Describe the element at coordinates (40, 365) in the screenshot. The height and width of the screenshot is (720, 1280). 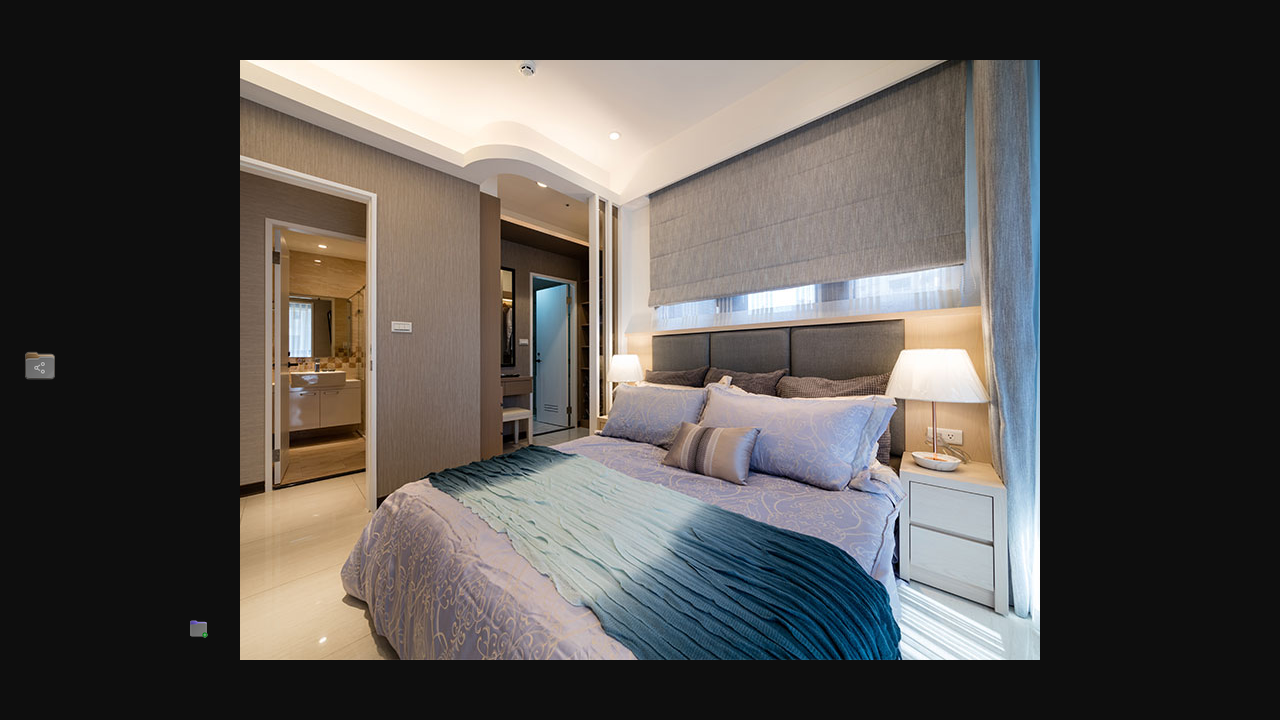
I see `open your public shared folder` at that location.